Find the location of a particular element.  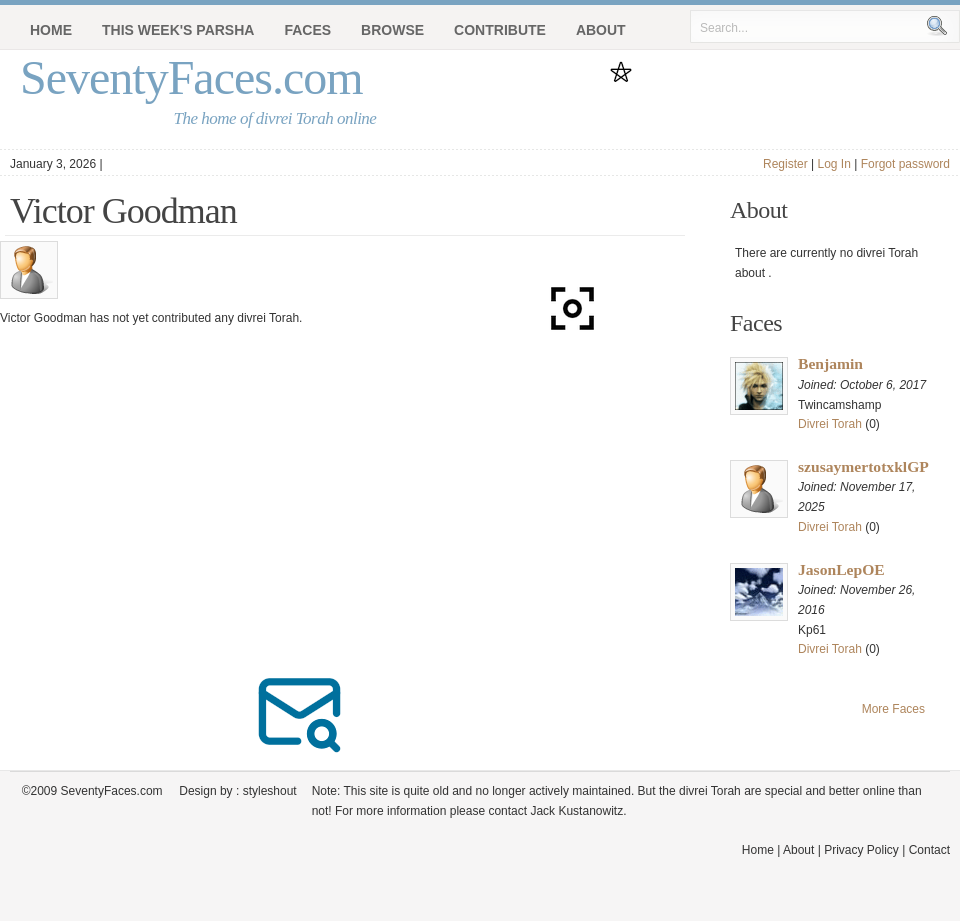

focus camera on a subject is located at coordinates (572, 308).